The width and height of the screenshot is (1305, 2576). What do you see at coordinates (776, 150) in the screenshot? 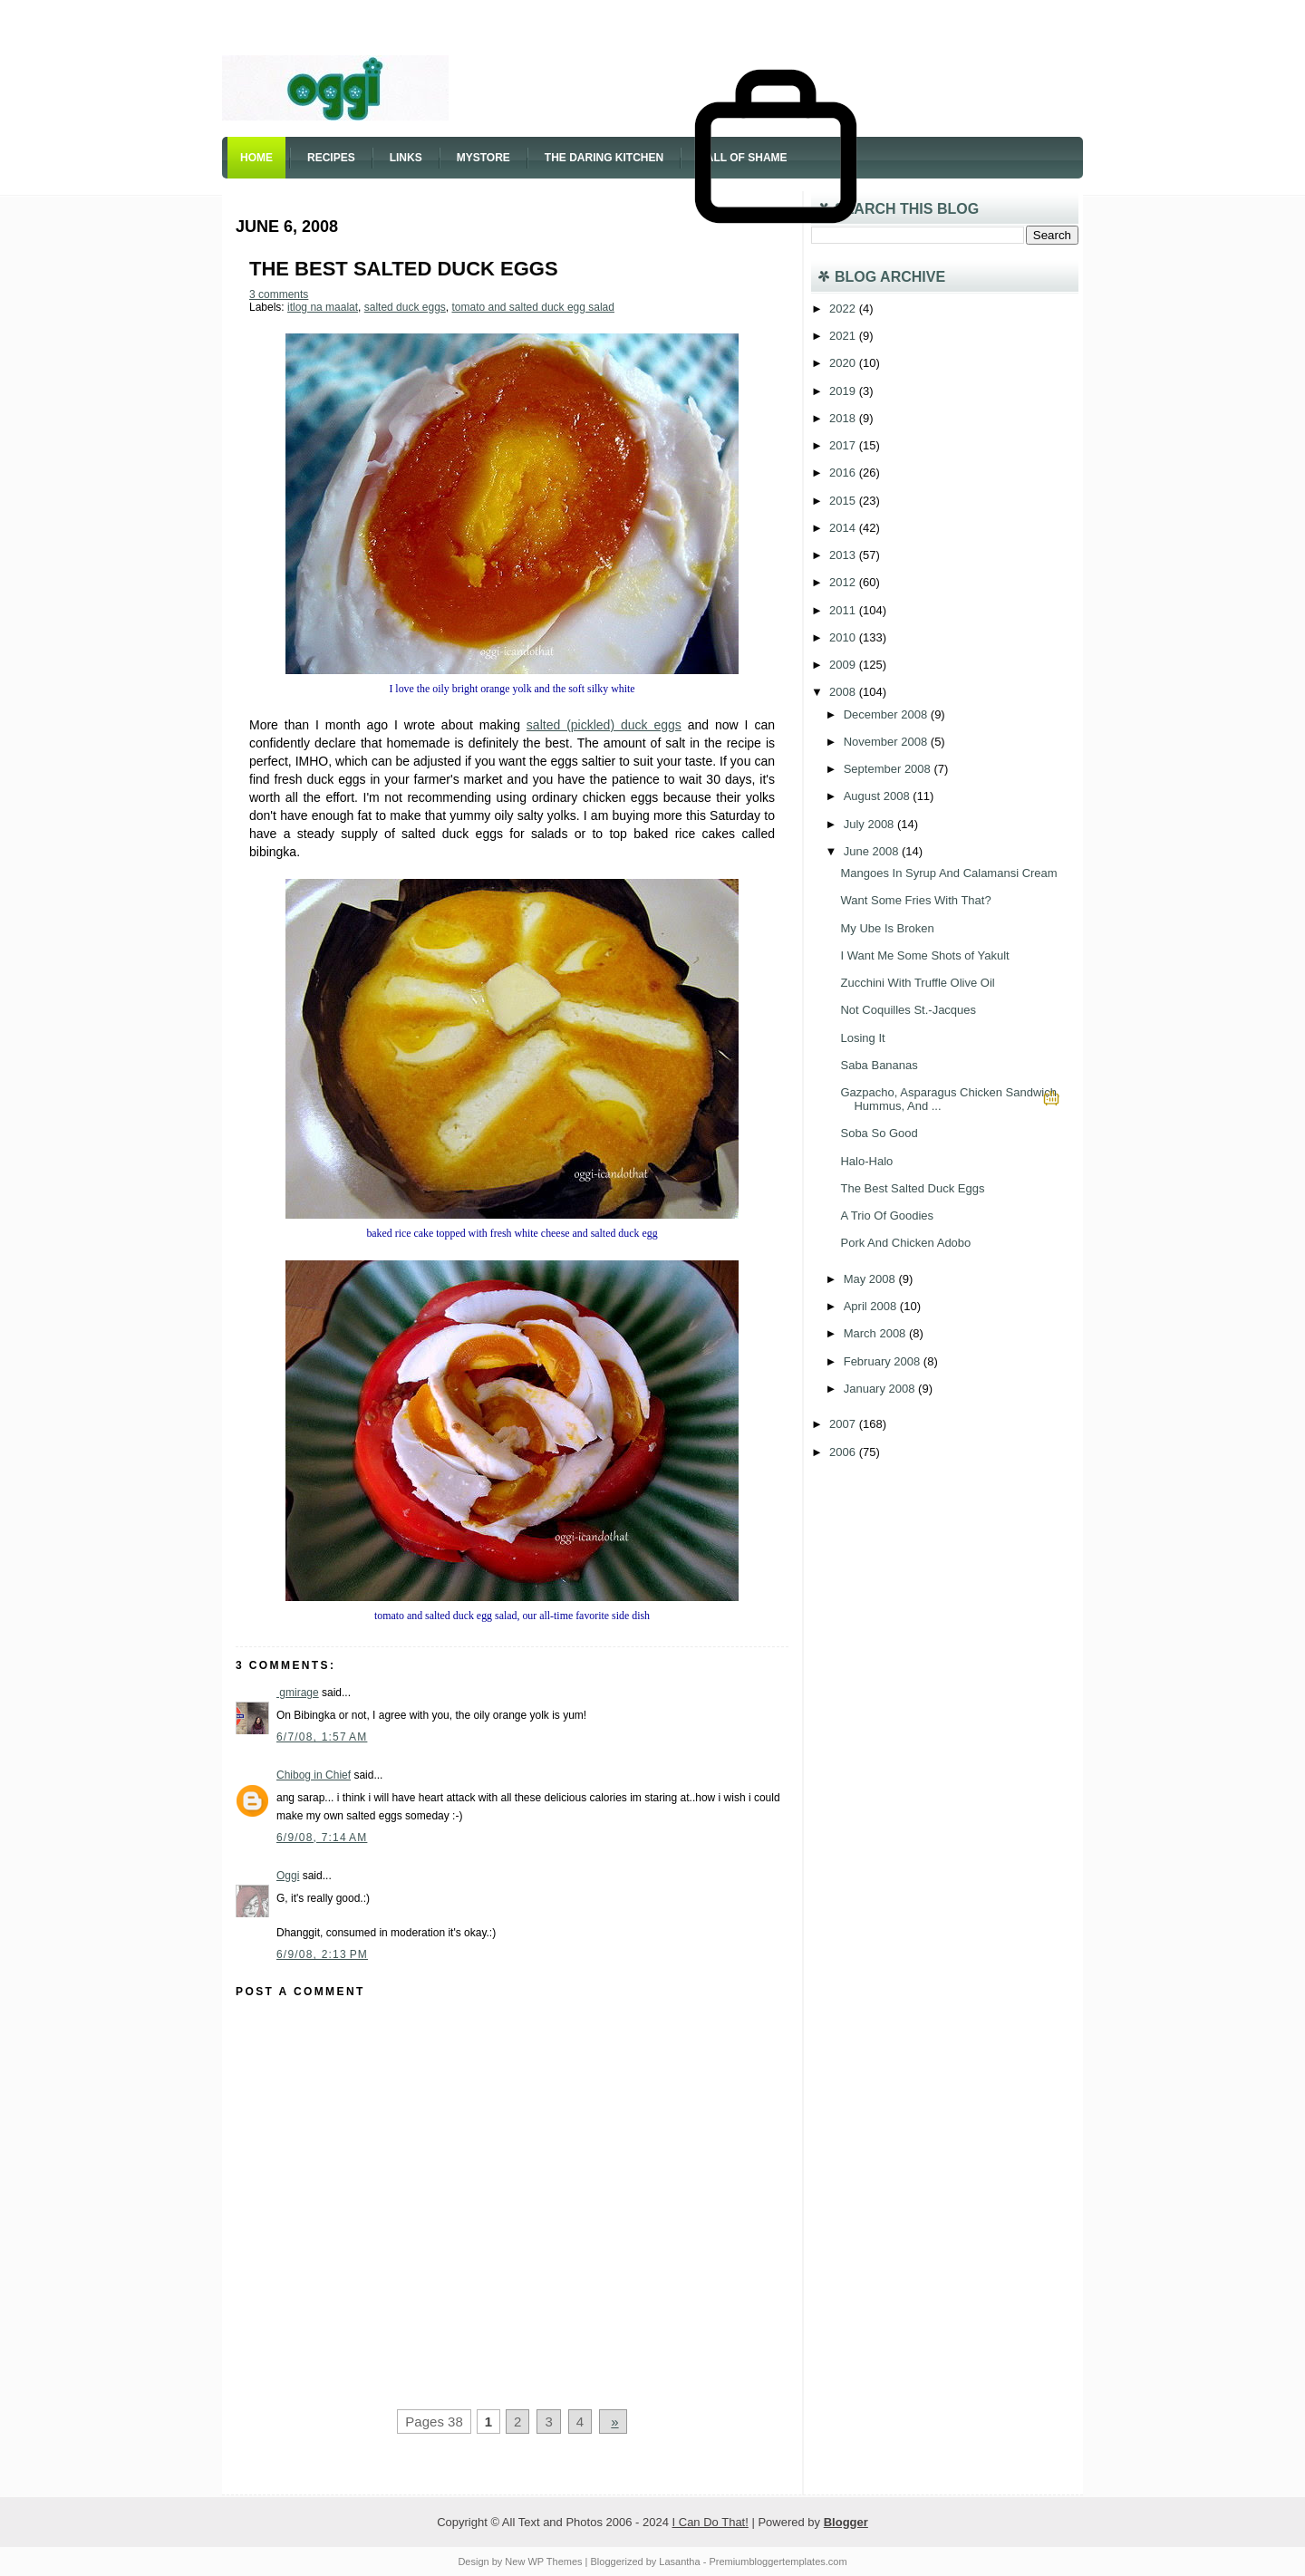
I see `access work or business documents` at bounding box center [776, 150].